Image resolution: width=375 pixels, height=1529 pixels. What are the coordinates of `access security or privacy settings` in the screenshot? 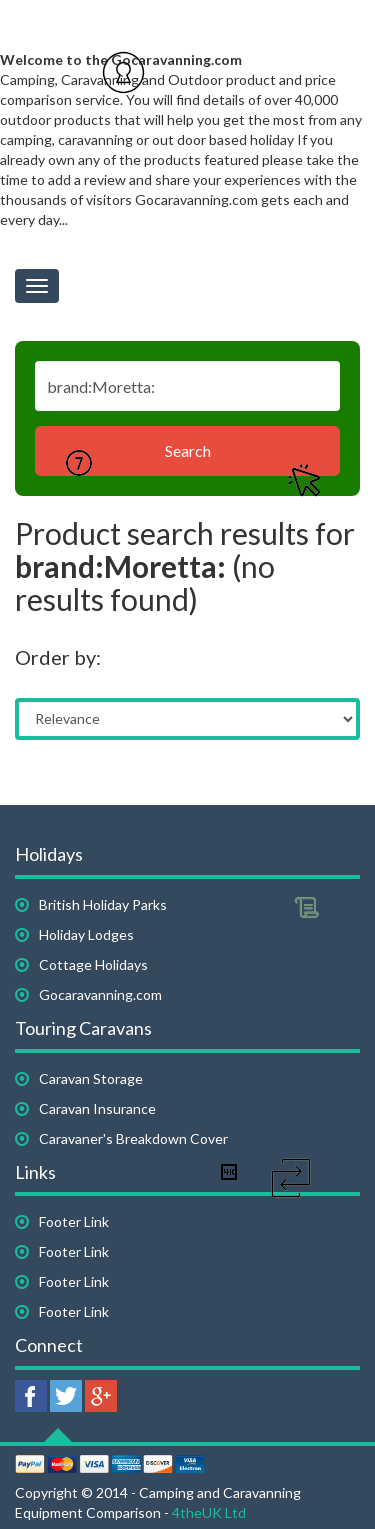 It's located at (123, 72).